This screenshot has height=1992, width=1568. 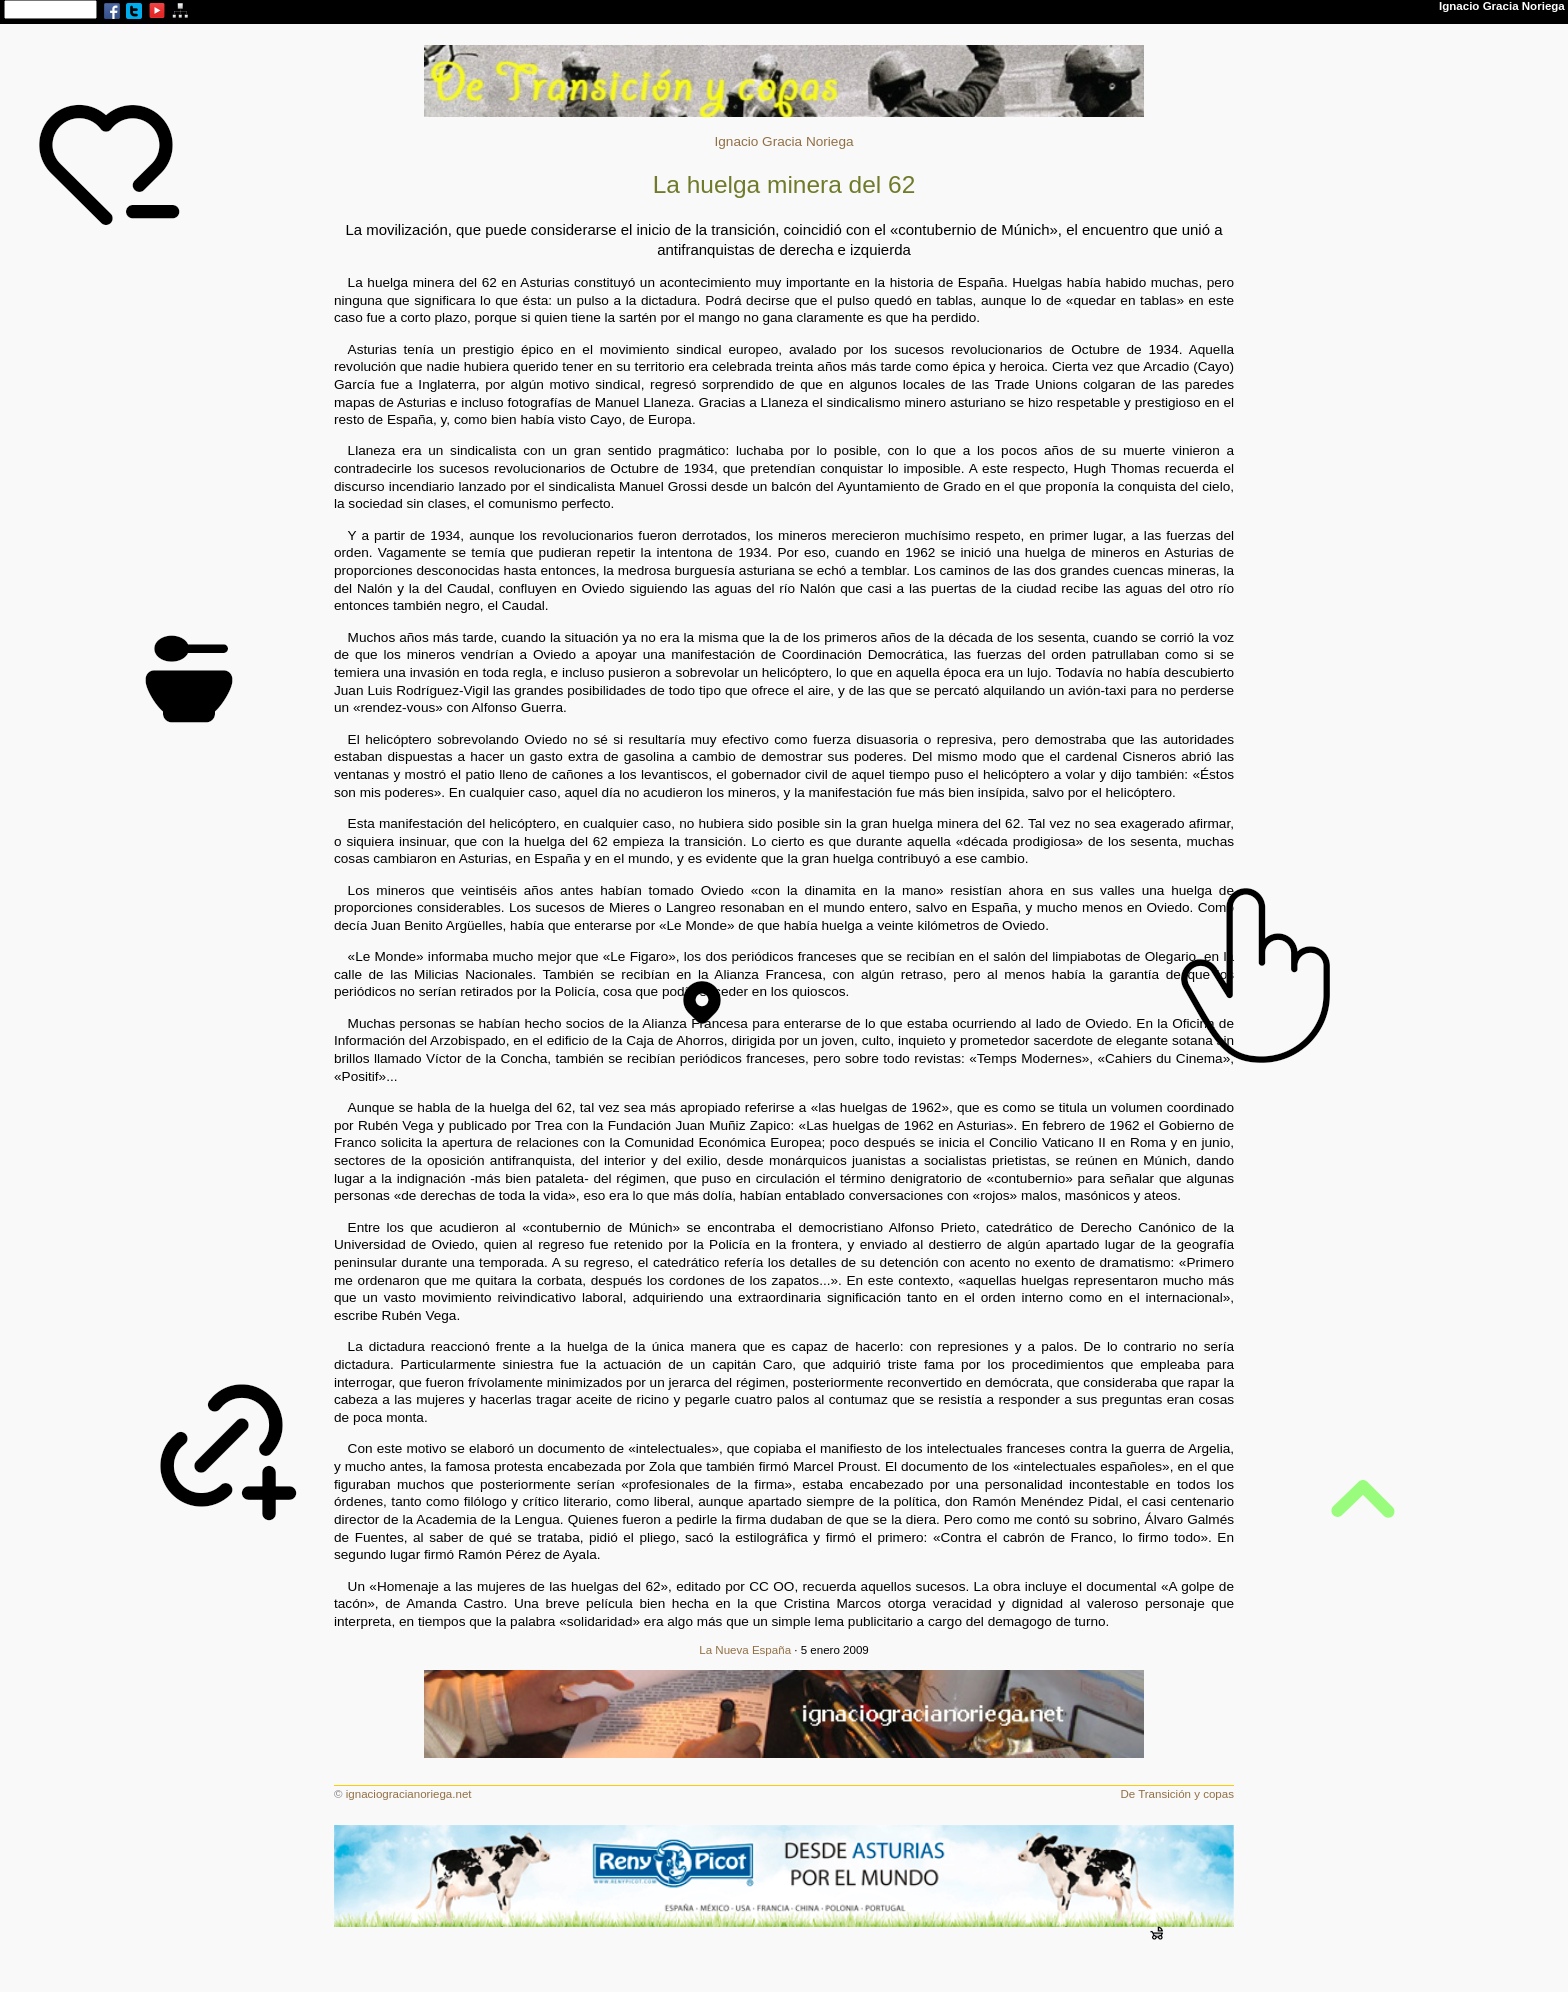 I want to click on collapse an expanded section, so click(x=1363, y=1502).